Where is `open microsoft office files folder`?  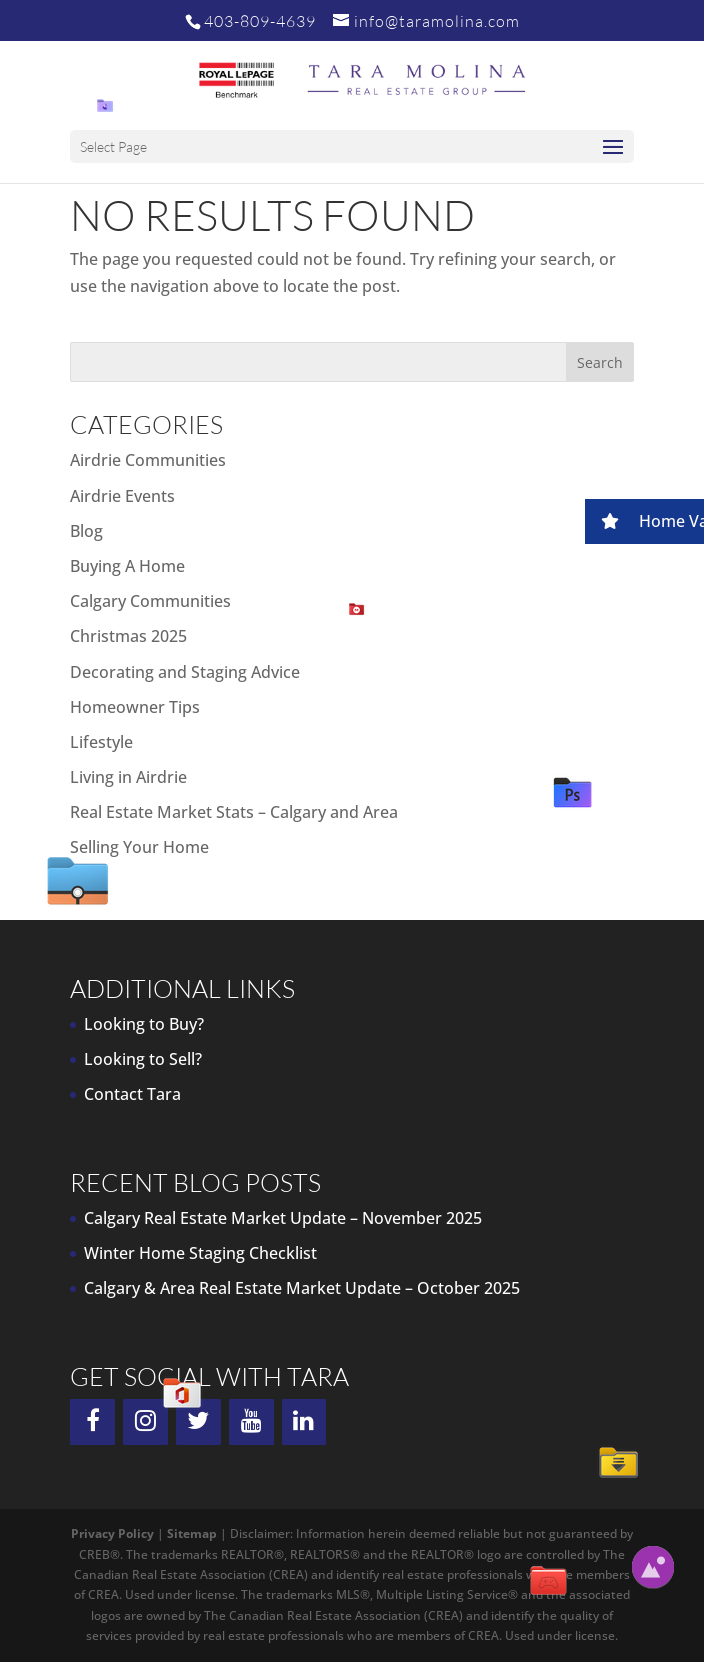
open microsoft office files folder is located at coordinates (182, 1394).